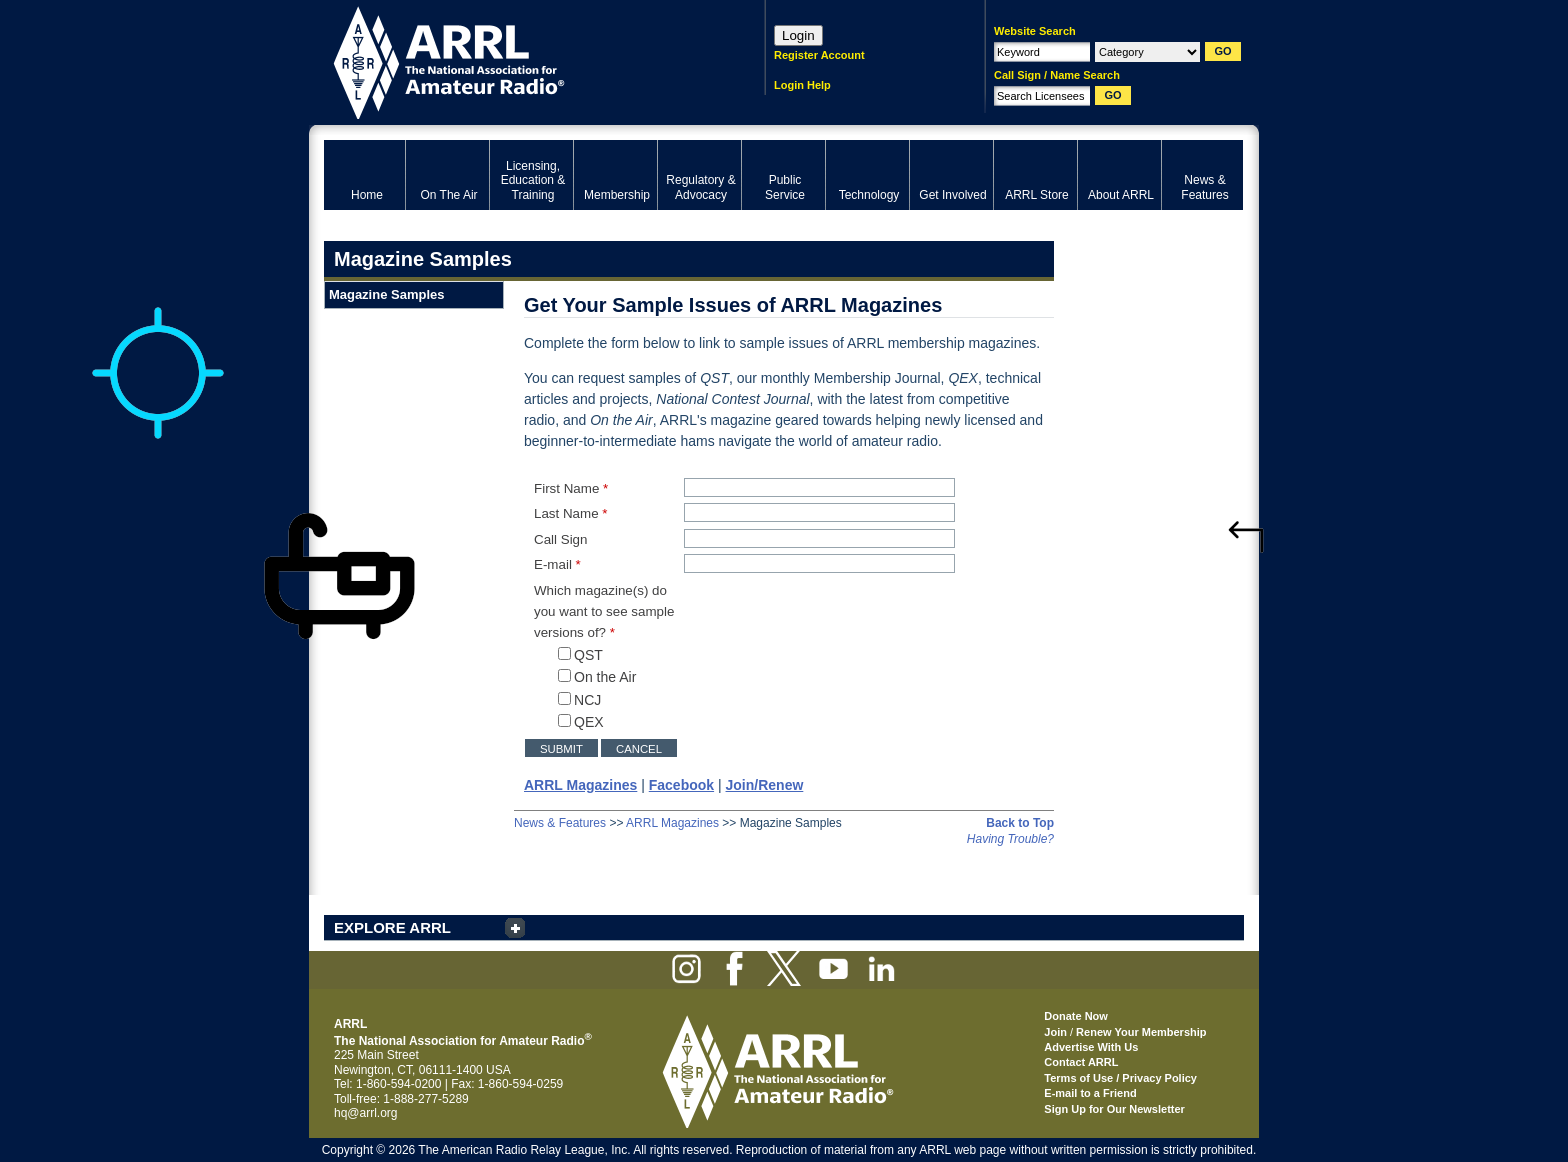 Image resolution: width=1568 pixels, height=1162 pixels. I want to click on go back to the previous screen, so click(1246, 537).